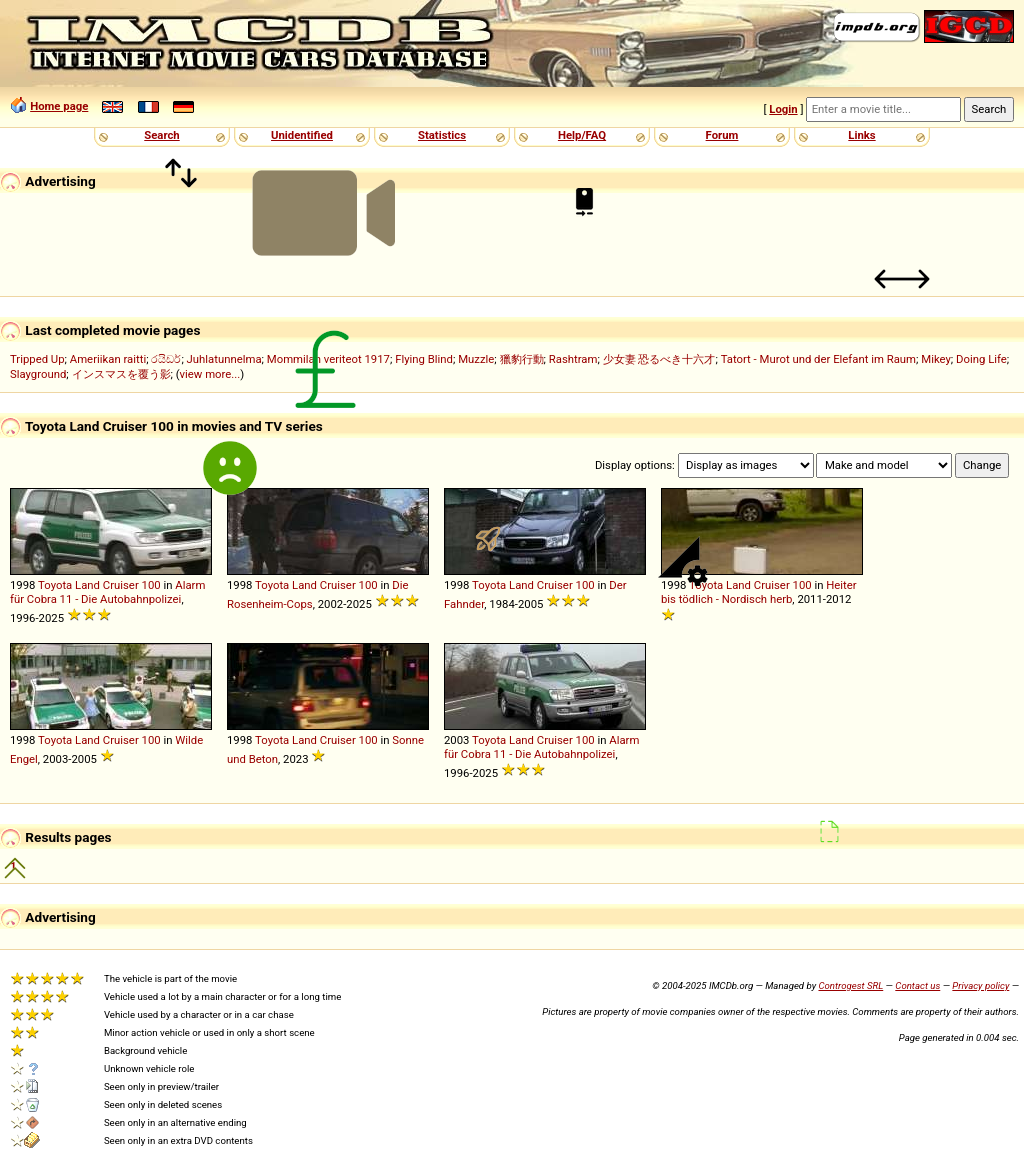  Describe the element at coordinates (15, 869) in the screenshot. I see `scroll to top of page` at that location.